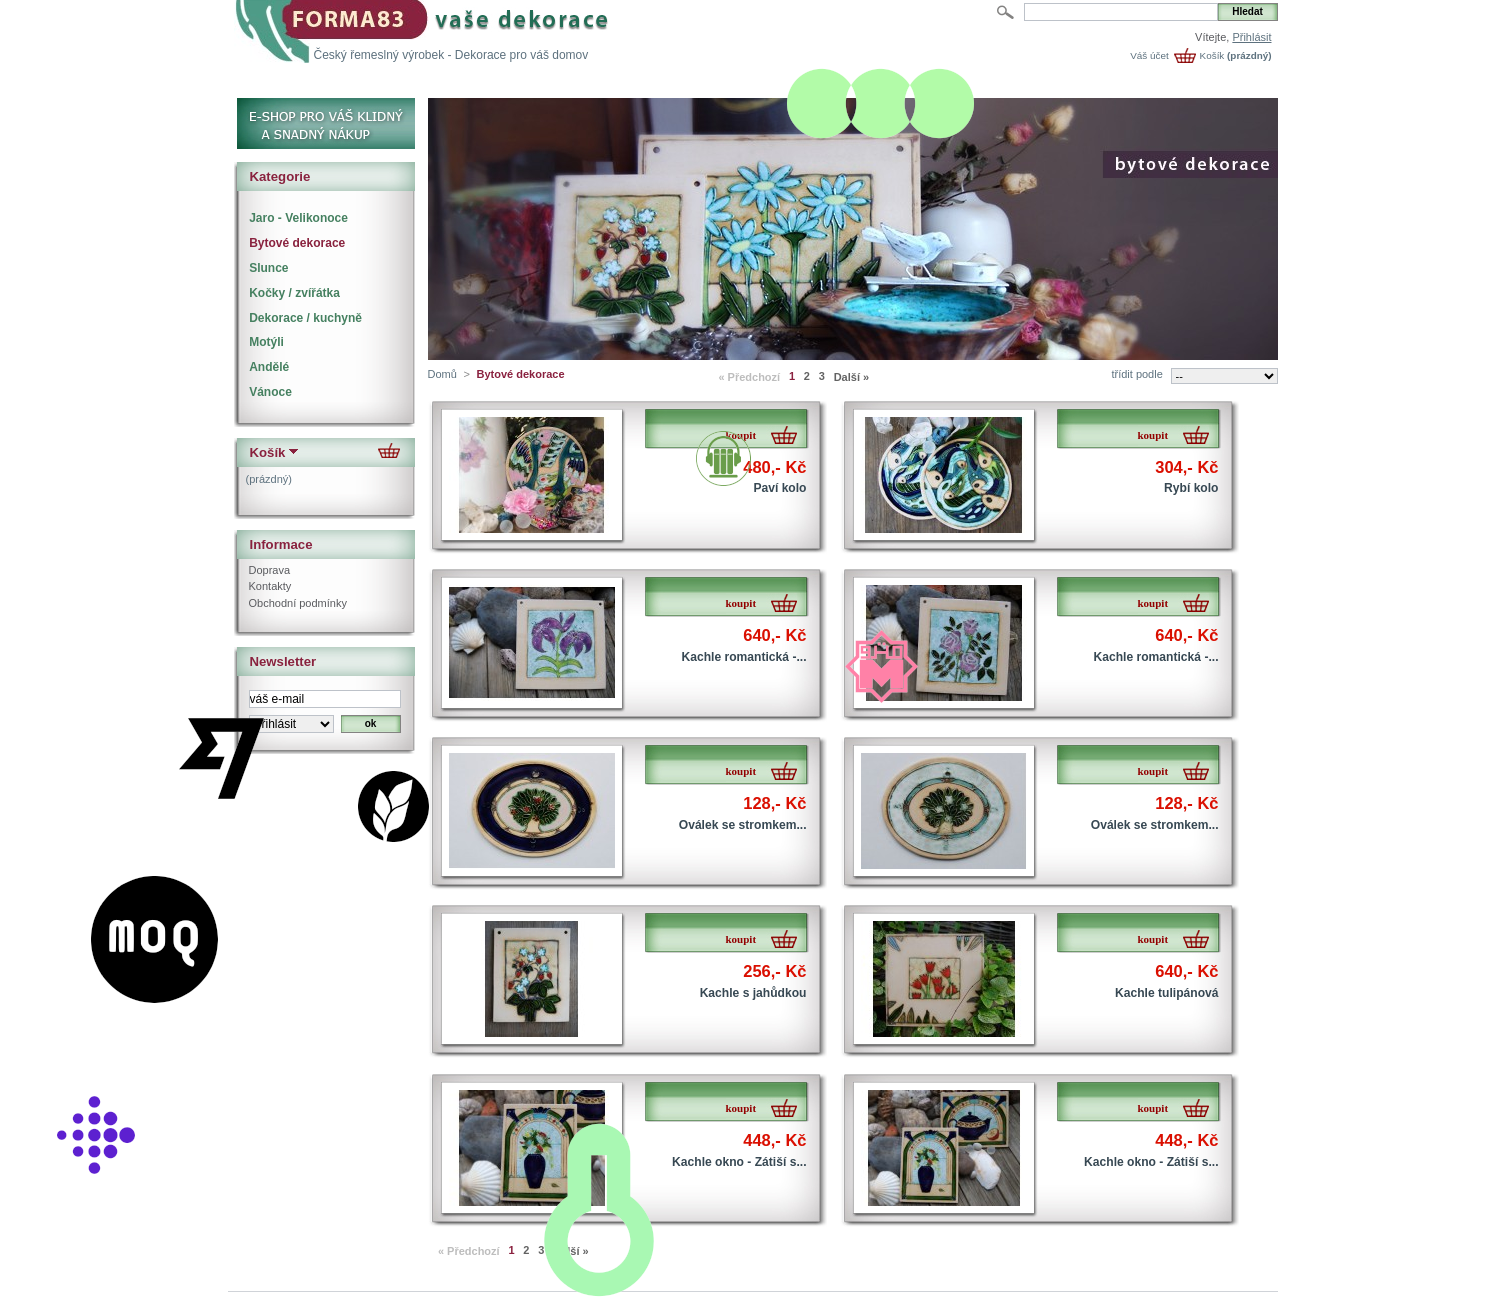 The image size is (1505, 1305). What do you see at coordinates (599, 1210) in the screenshot?
I see `indicates high temperature or heat warning` at bounding box center [599, 1210].